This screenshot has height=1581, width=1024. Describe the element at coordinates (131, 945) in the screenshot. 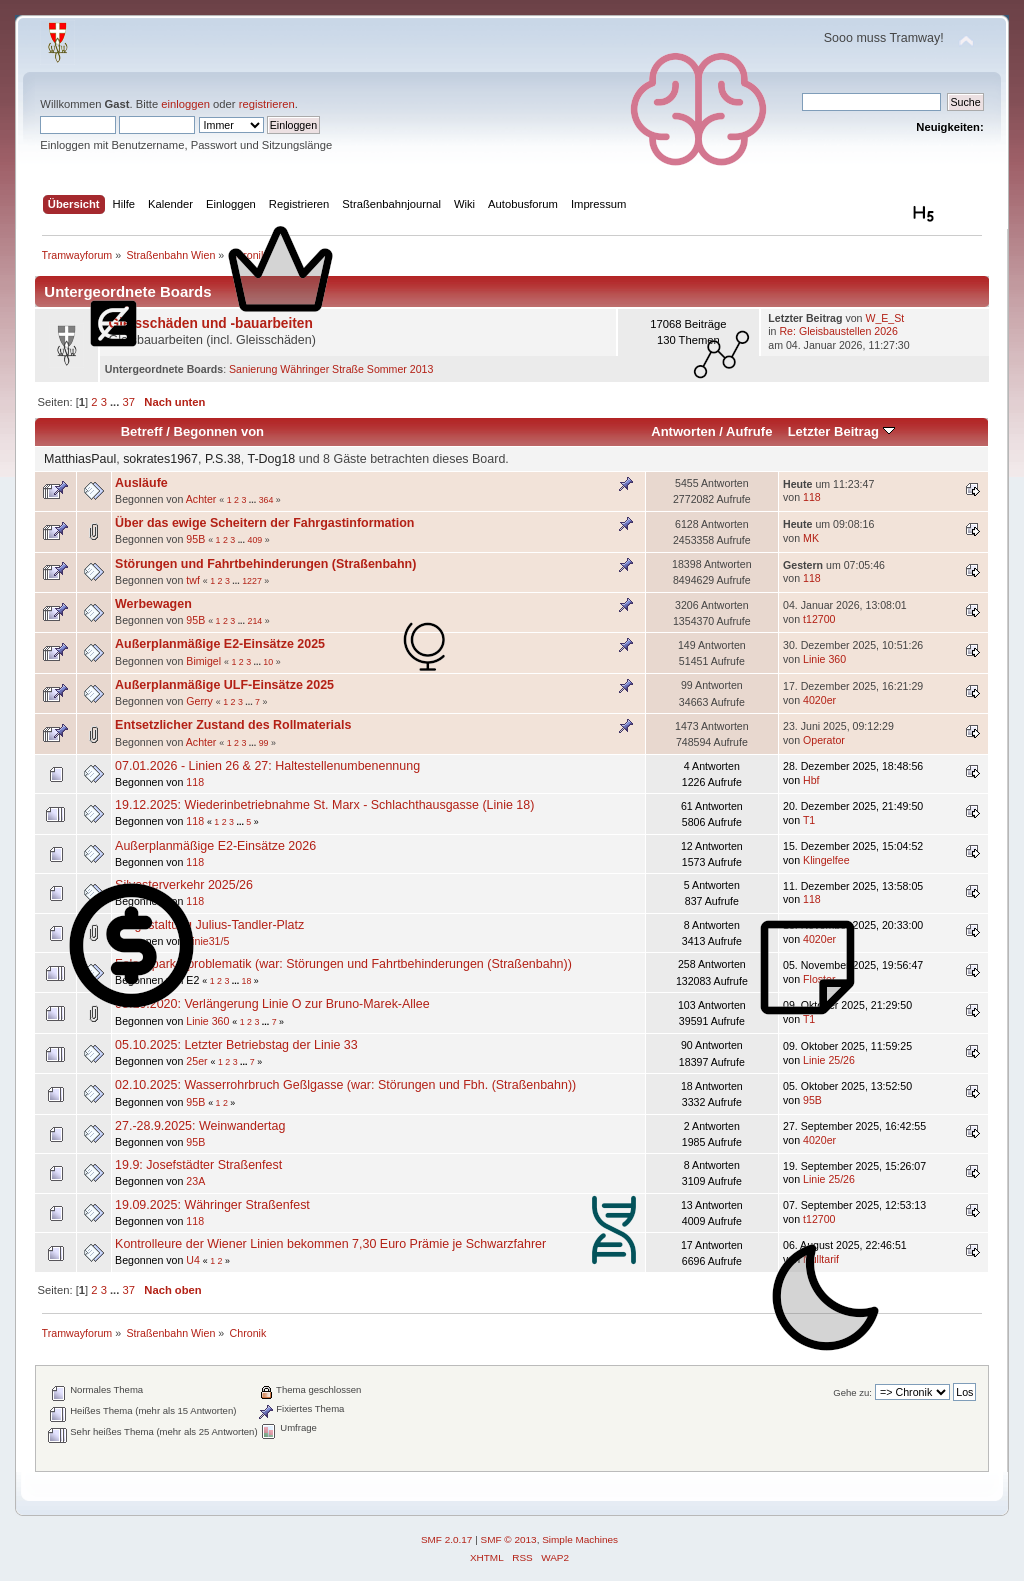

I see `view account balance or financial summary` at that location.